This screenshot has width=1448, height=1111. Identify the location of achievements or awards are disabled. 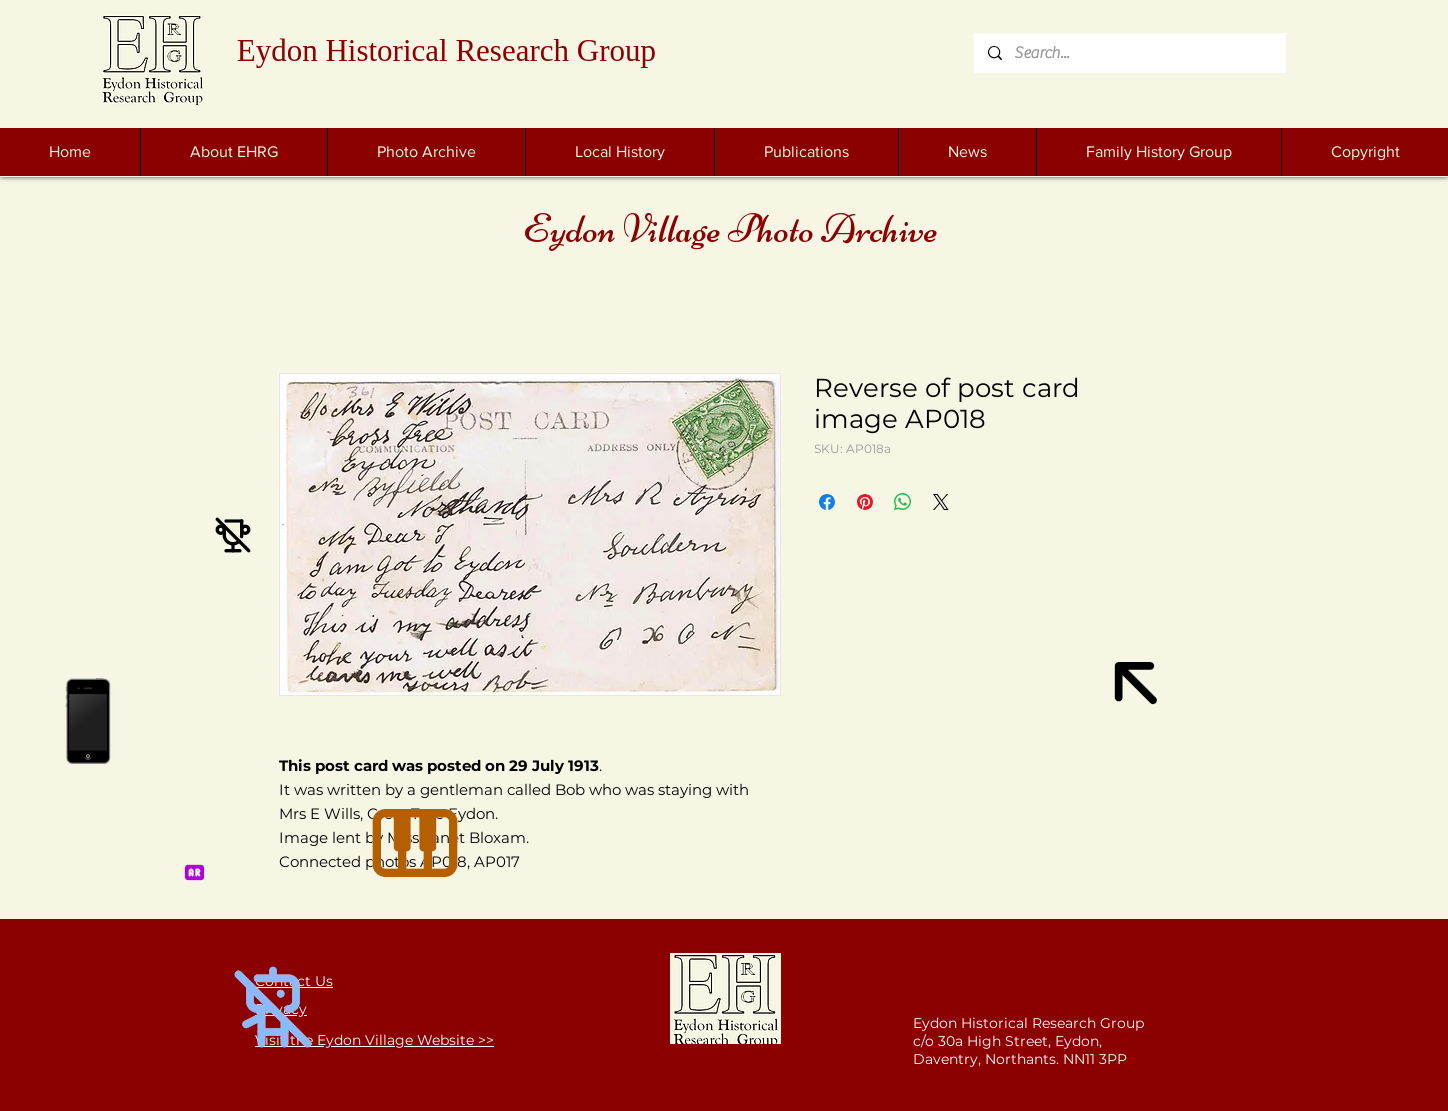
(233, 535).